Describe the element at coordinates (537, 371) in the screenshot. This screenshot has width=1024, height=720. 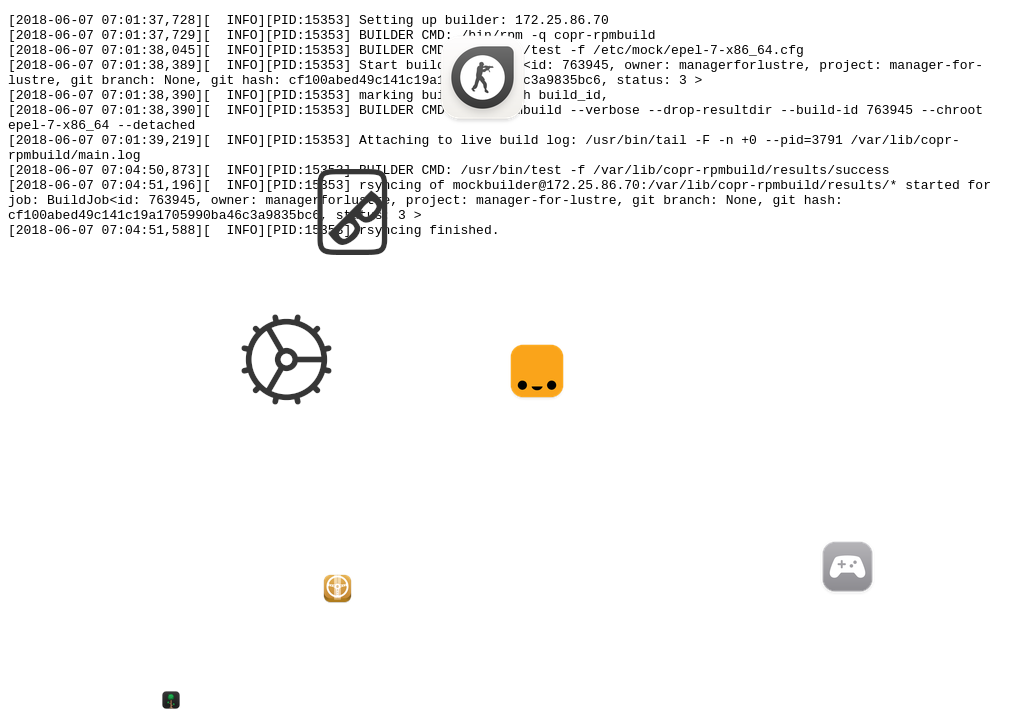
I see `launch Enter the Gungeon game` at that location.